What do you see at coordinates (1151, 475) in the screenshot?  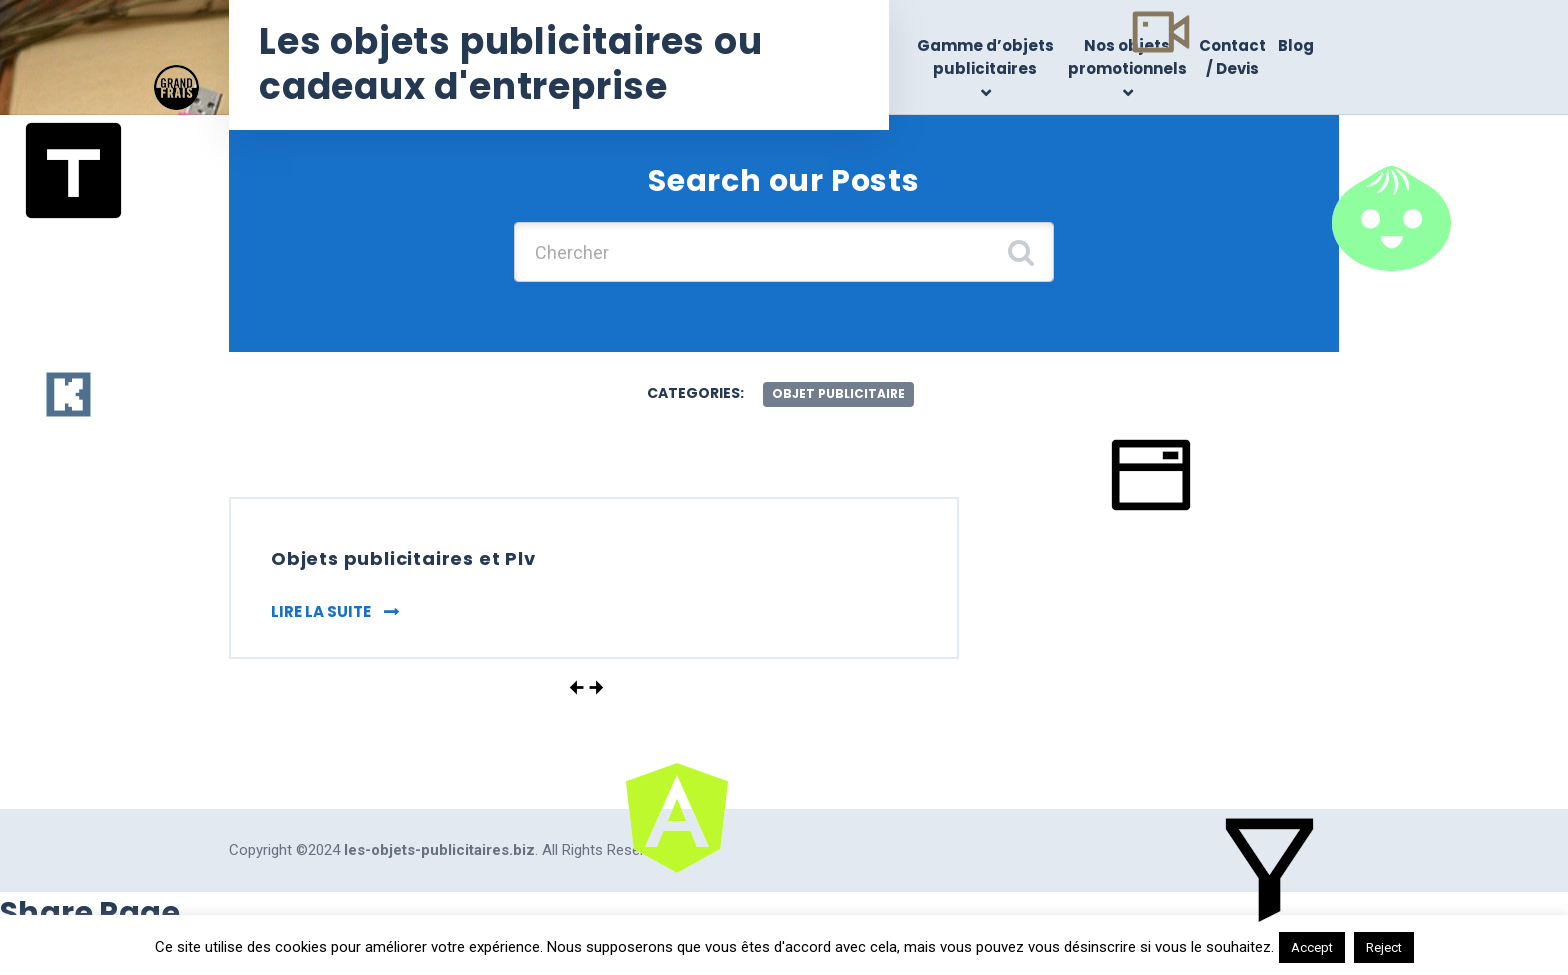 I see `open a new browser window` at bounding box center [1151, 475].